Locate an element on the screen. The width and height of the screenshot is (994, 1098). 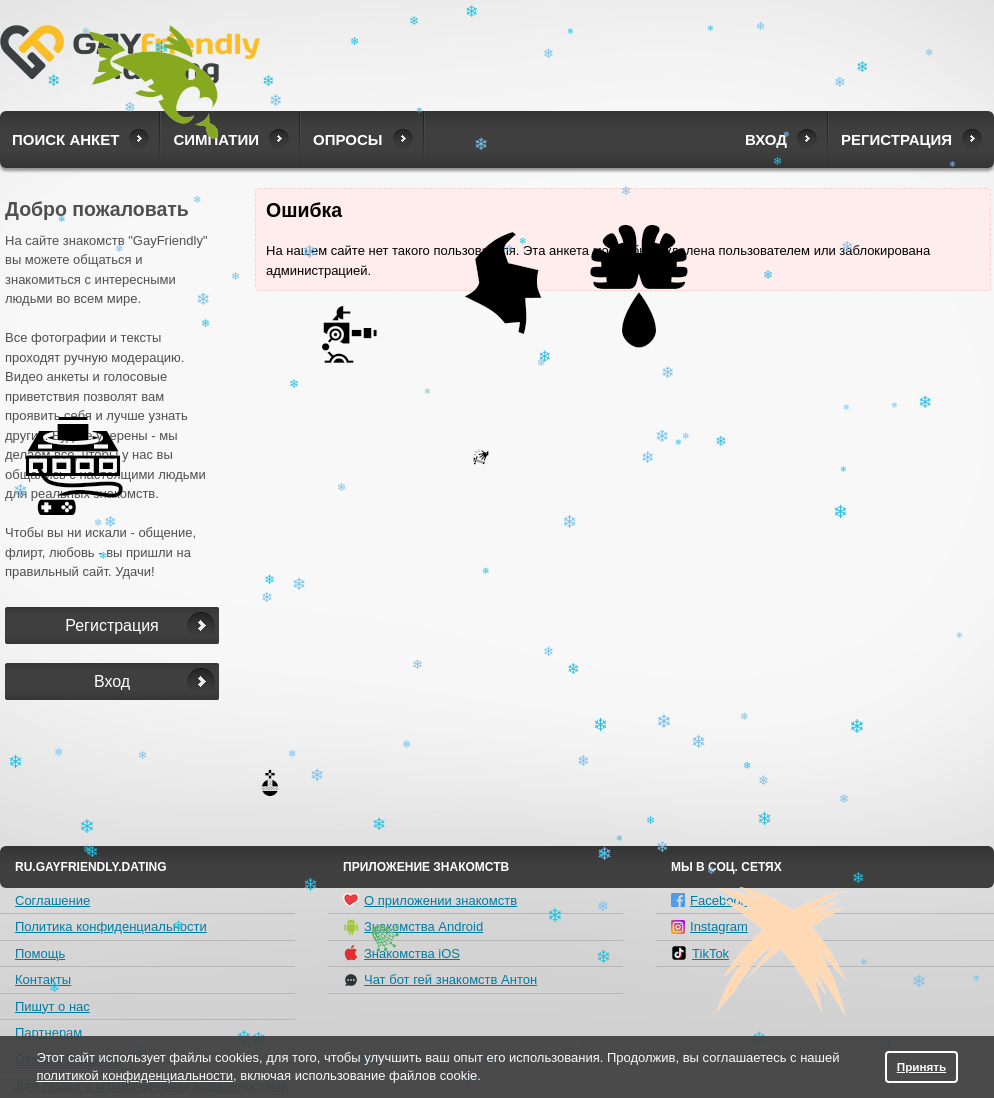
select automated turret weapon is located at coordinates (349, 334).